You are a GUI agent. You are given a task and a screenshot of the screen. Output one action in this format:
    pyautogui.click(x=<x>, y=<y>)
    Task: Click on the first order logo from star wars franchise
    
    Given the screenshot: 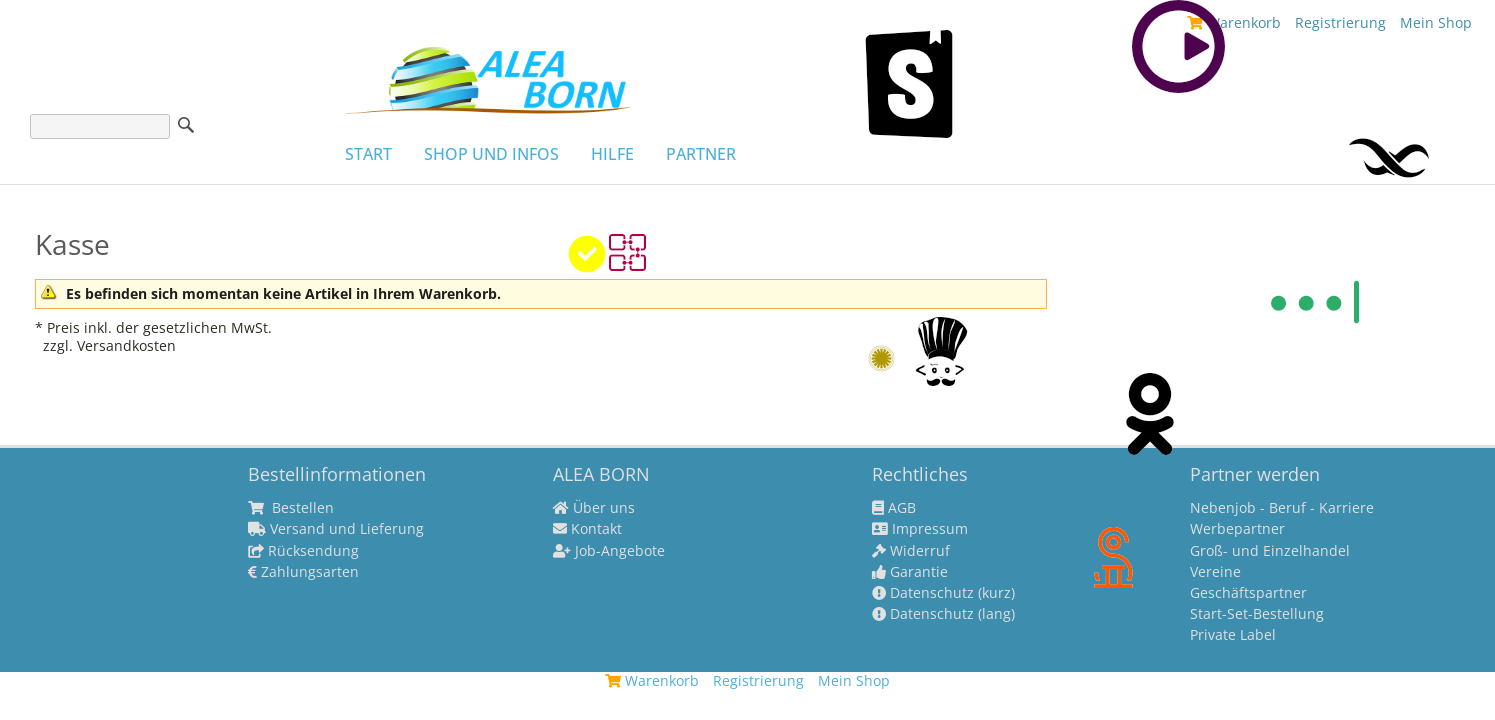 What is the action you would take?
    pyautogui.click(x=881, y=358)
    